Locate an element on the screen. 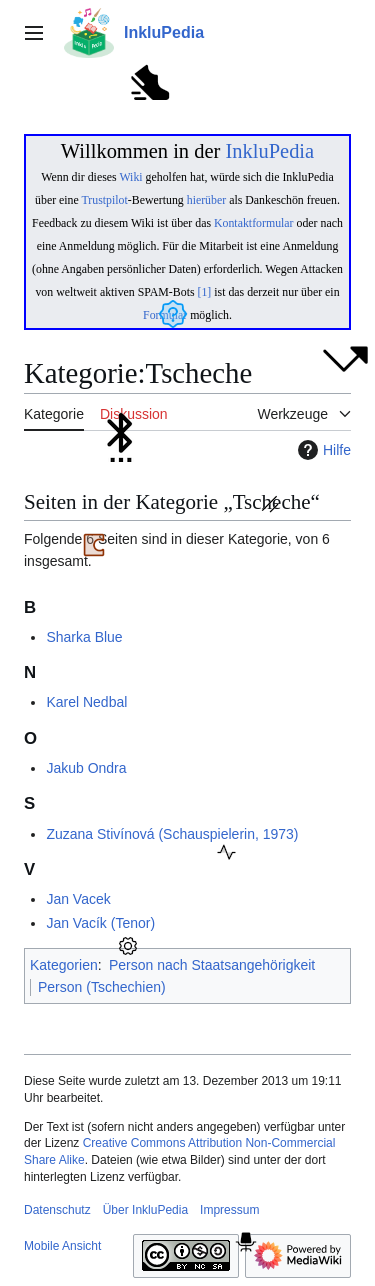  workspace or office settings is located at coordinates (246, 1242).